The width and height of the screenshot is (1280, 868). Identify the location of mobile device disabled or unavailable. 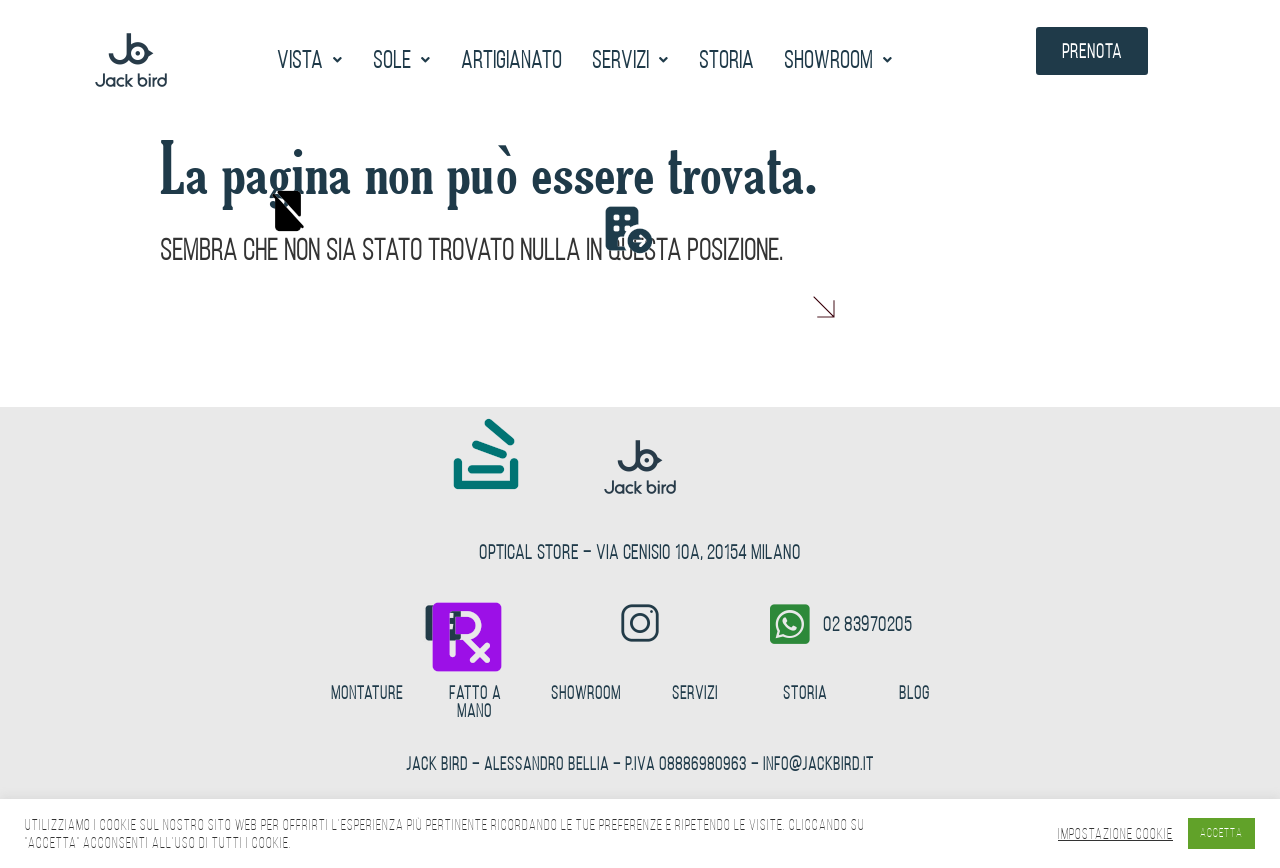
(288, 211).